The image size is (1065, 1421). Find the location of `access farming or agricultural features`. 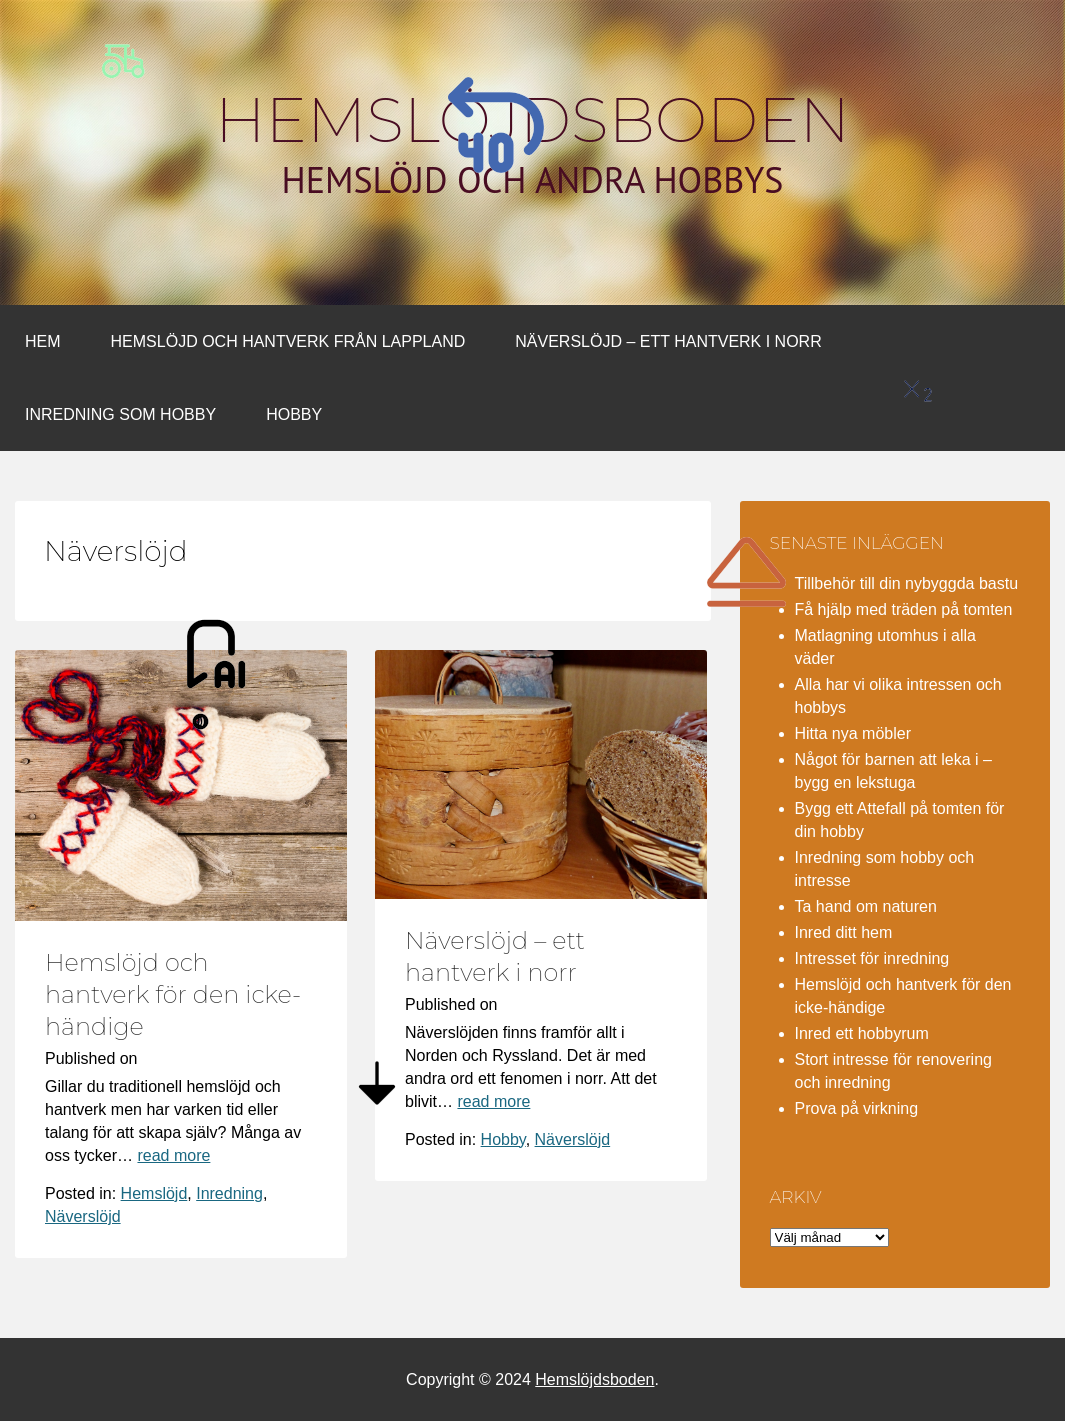

access farming or agricultural features is located at coordinates (122, 60).